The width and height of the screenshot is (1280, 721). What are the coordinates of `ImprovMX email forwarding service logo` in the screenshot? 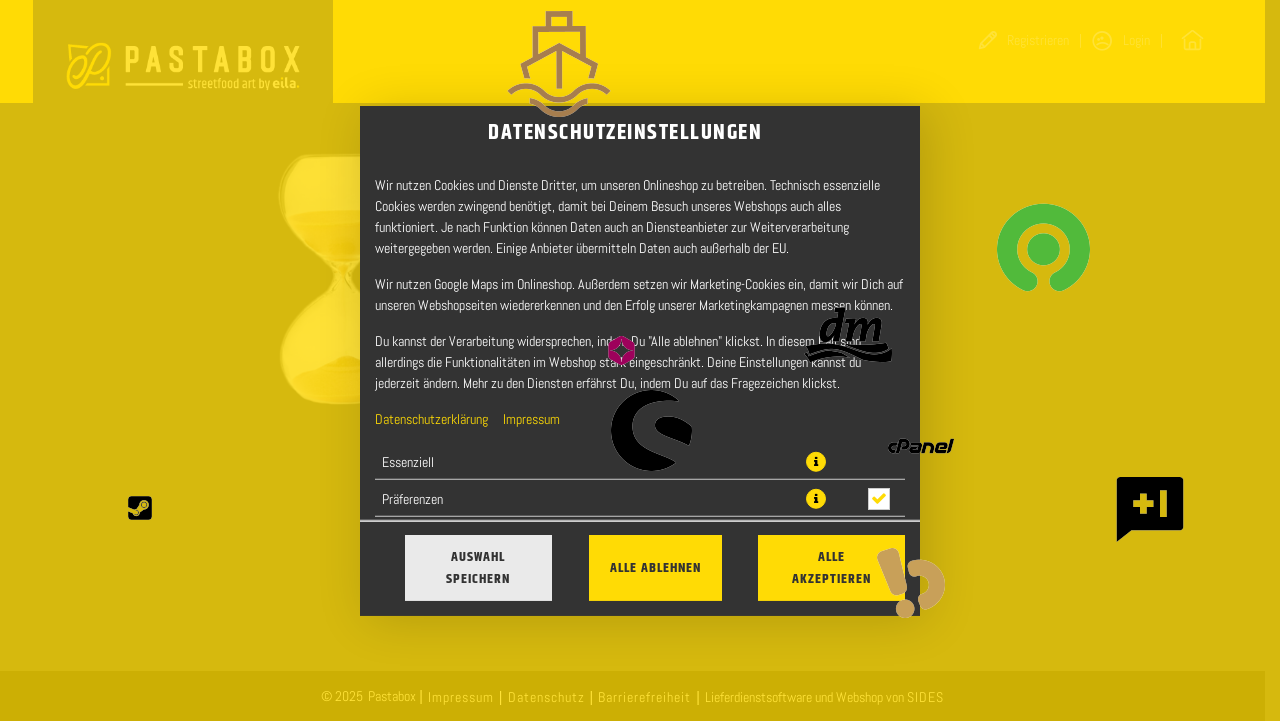 It's located at (559, 64).